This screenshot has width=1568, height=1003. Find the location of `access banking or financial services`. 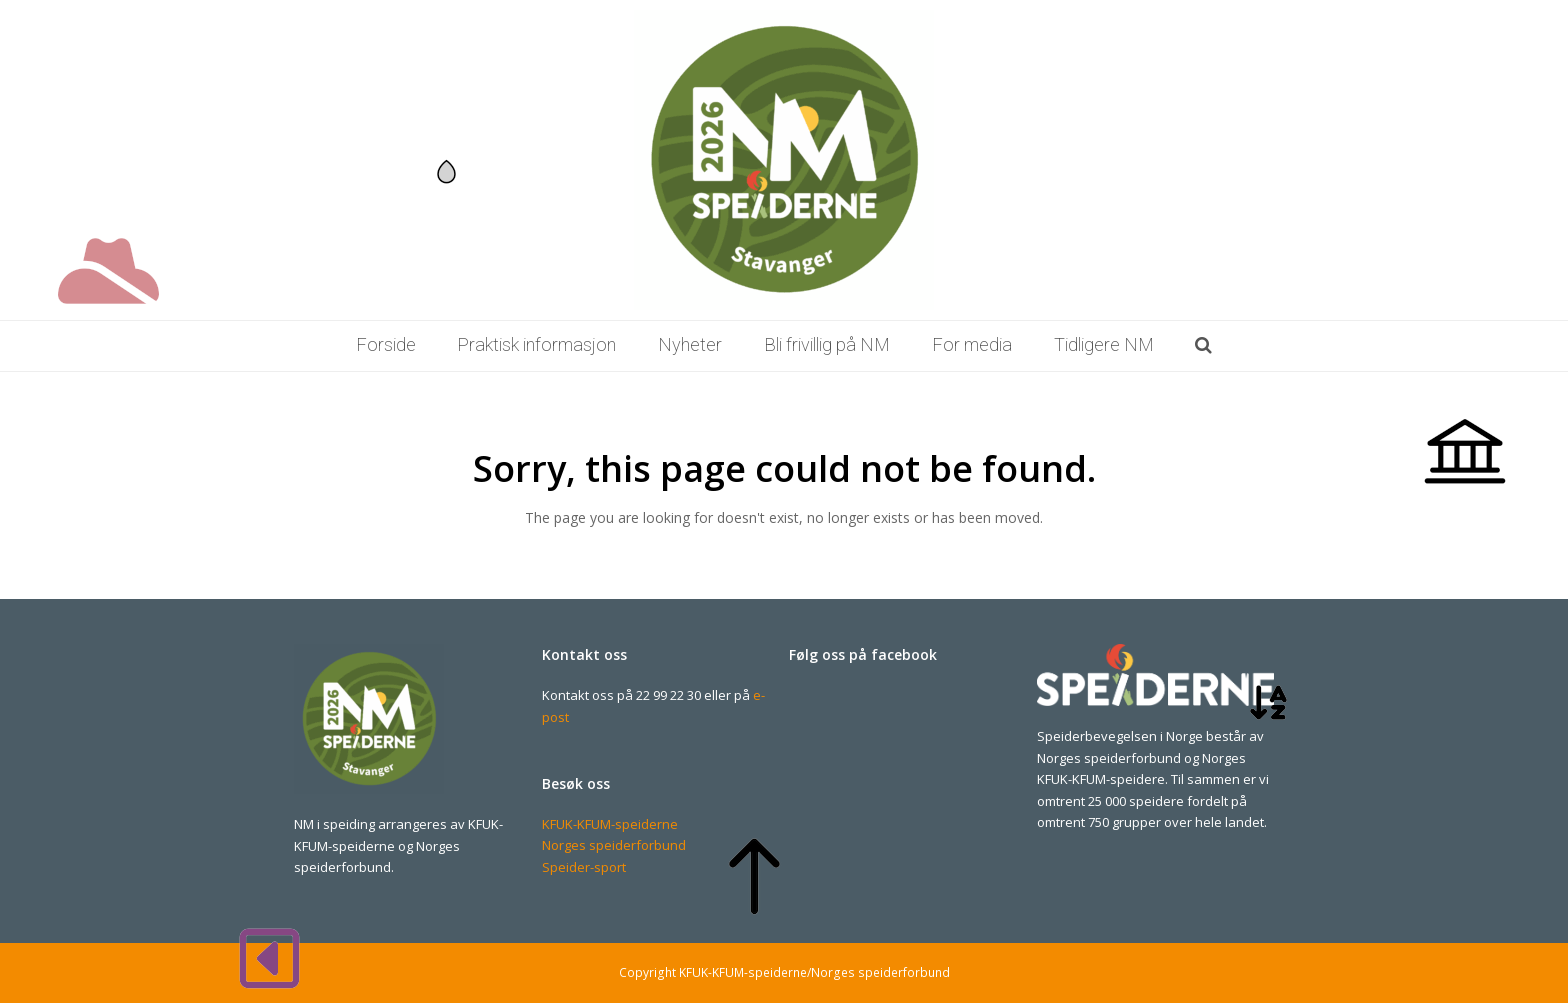

access banking or financial services is located at coordinates (1465, 454).